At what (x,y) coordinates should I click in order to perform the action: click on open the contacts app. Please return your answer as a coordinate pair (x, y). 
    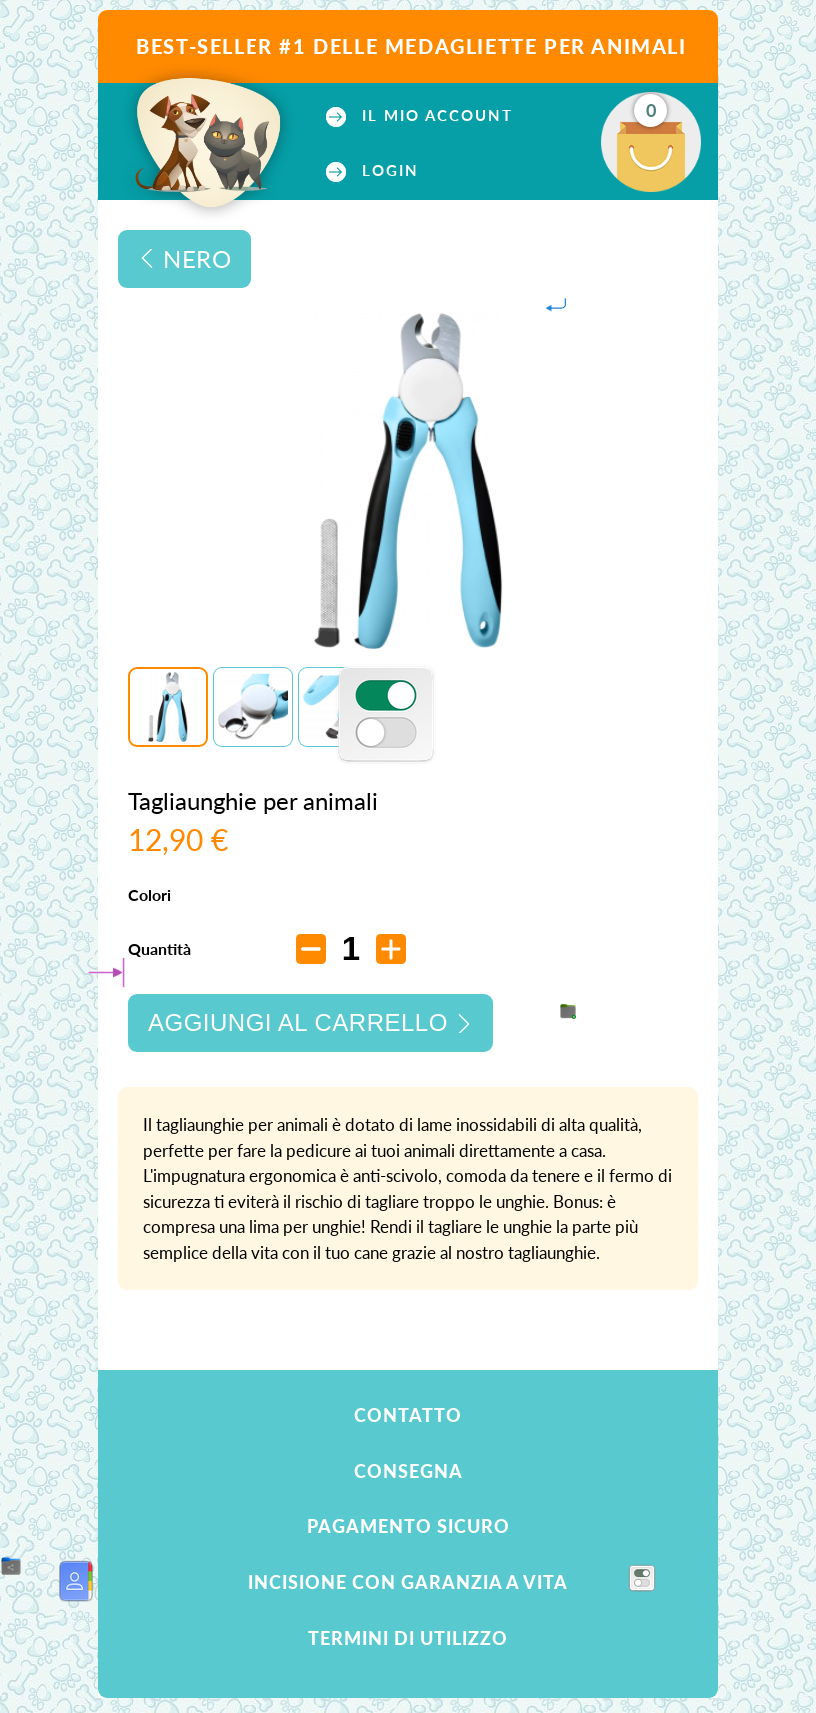
    Looking at the image, I should click on (76, 1581).